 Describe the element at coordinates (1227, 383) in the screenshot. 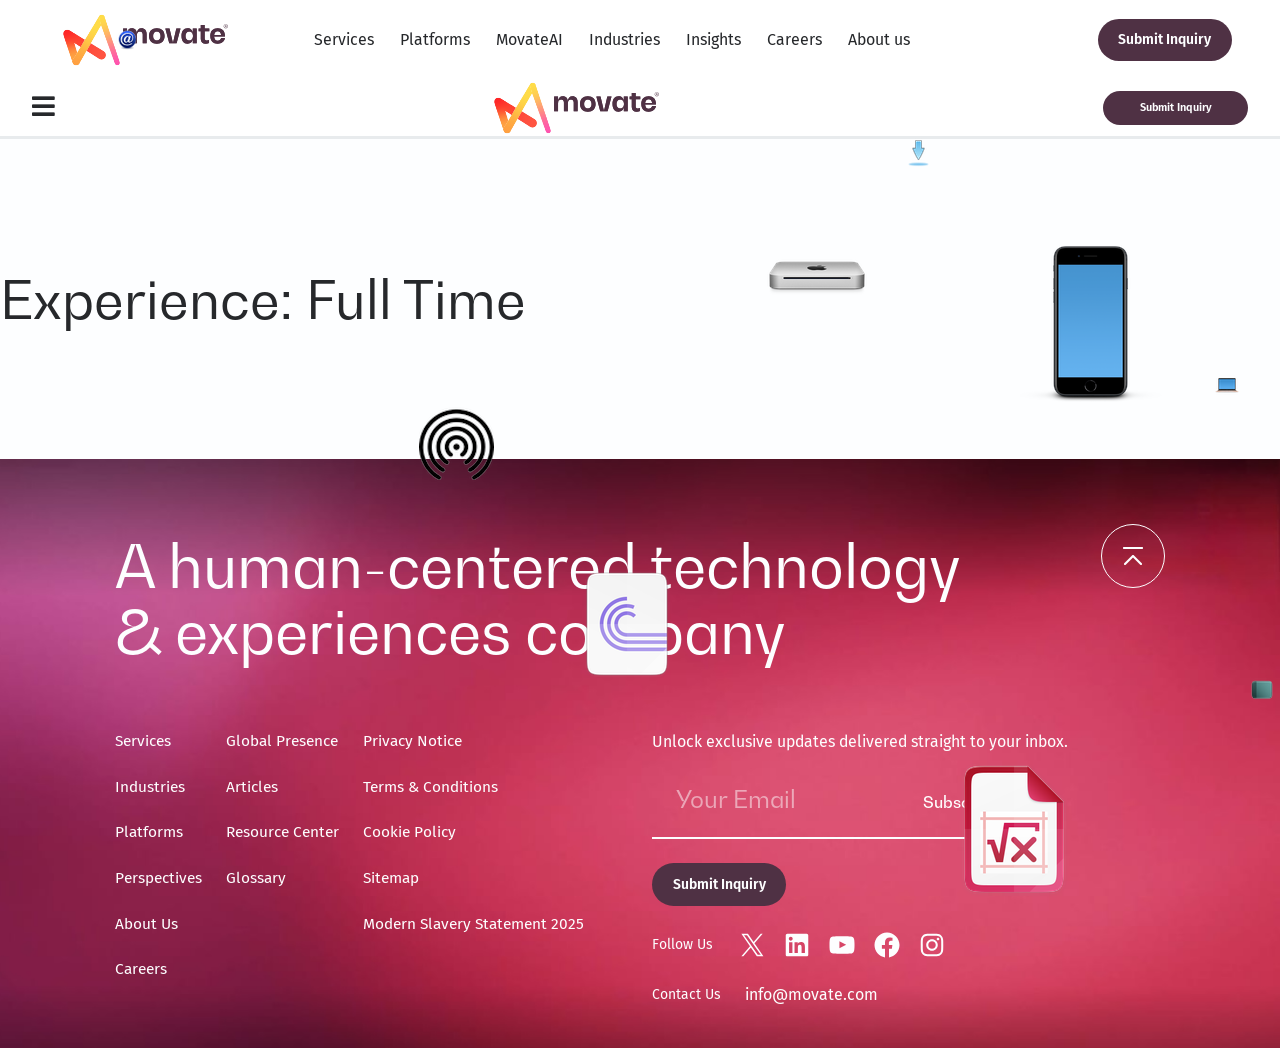

I see `represents this macbook in system preferences or device settings` at that location.